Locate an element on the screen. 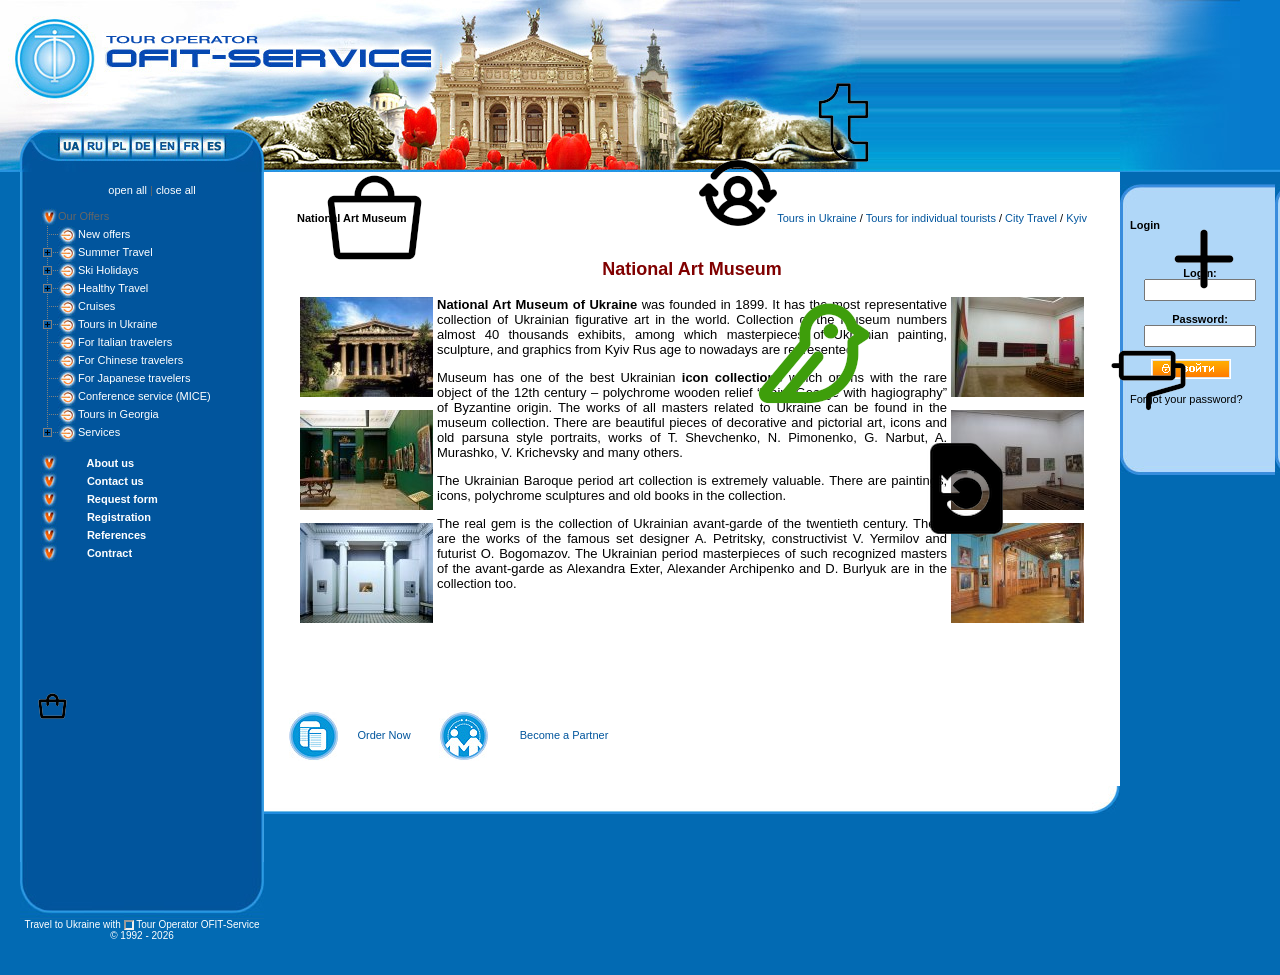 Image resolution: width=1280 pixels, height=975 pixels. view your shopping bag is located at coordinates (52, 707).